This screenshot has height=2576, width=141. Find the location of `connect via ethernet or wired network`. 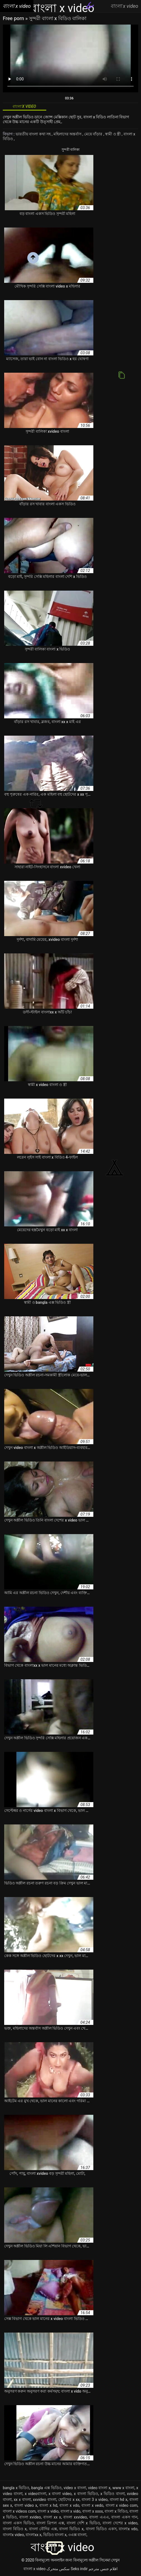

connect via ethernet or wired network is located at coordinates (55, 2548).